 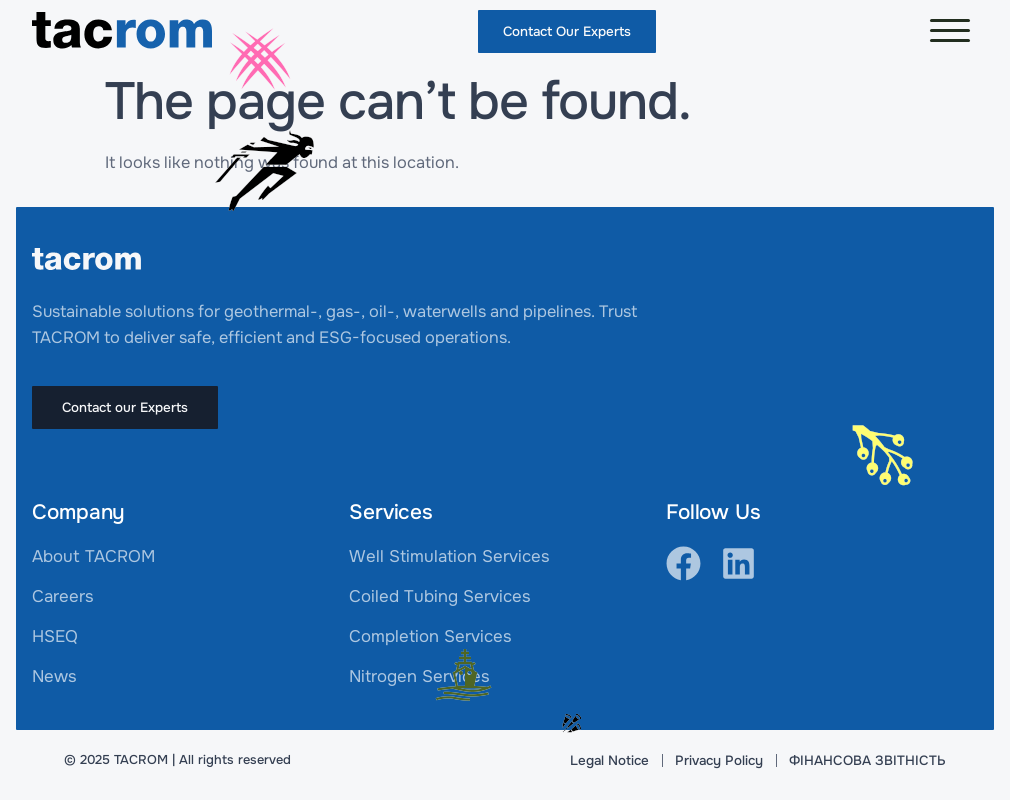 What do you see at coordinates (572, 723) in the screenshot?
I see `play sound effects or celebration audio` at bounding box center [572, 723].